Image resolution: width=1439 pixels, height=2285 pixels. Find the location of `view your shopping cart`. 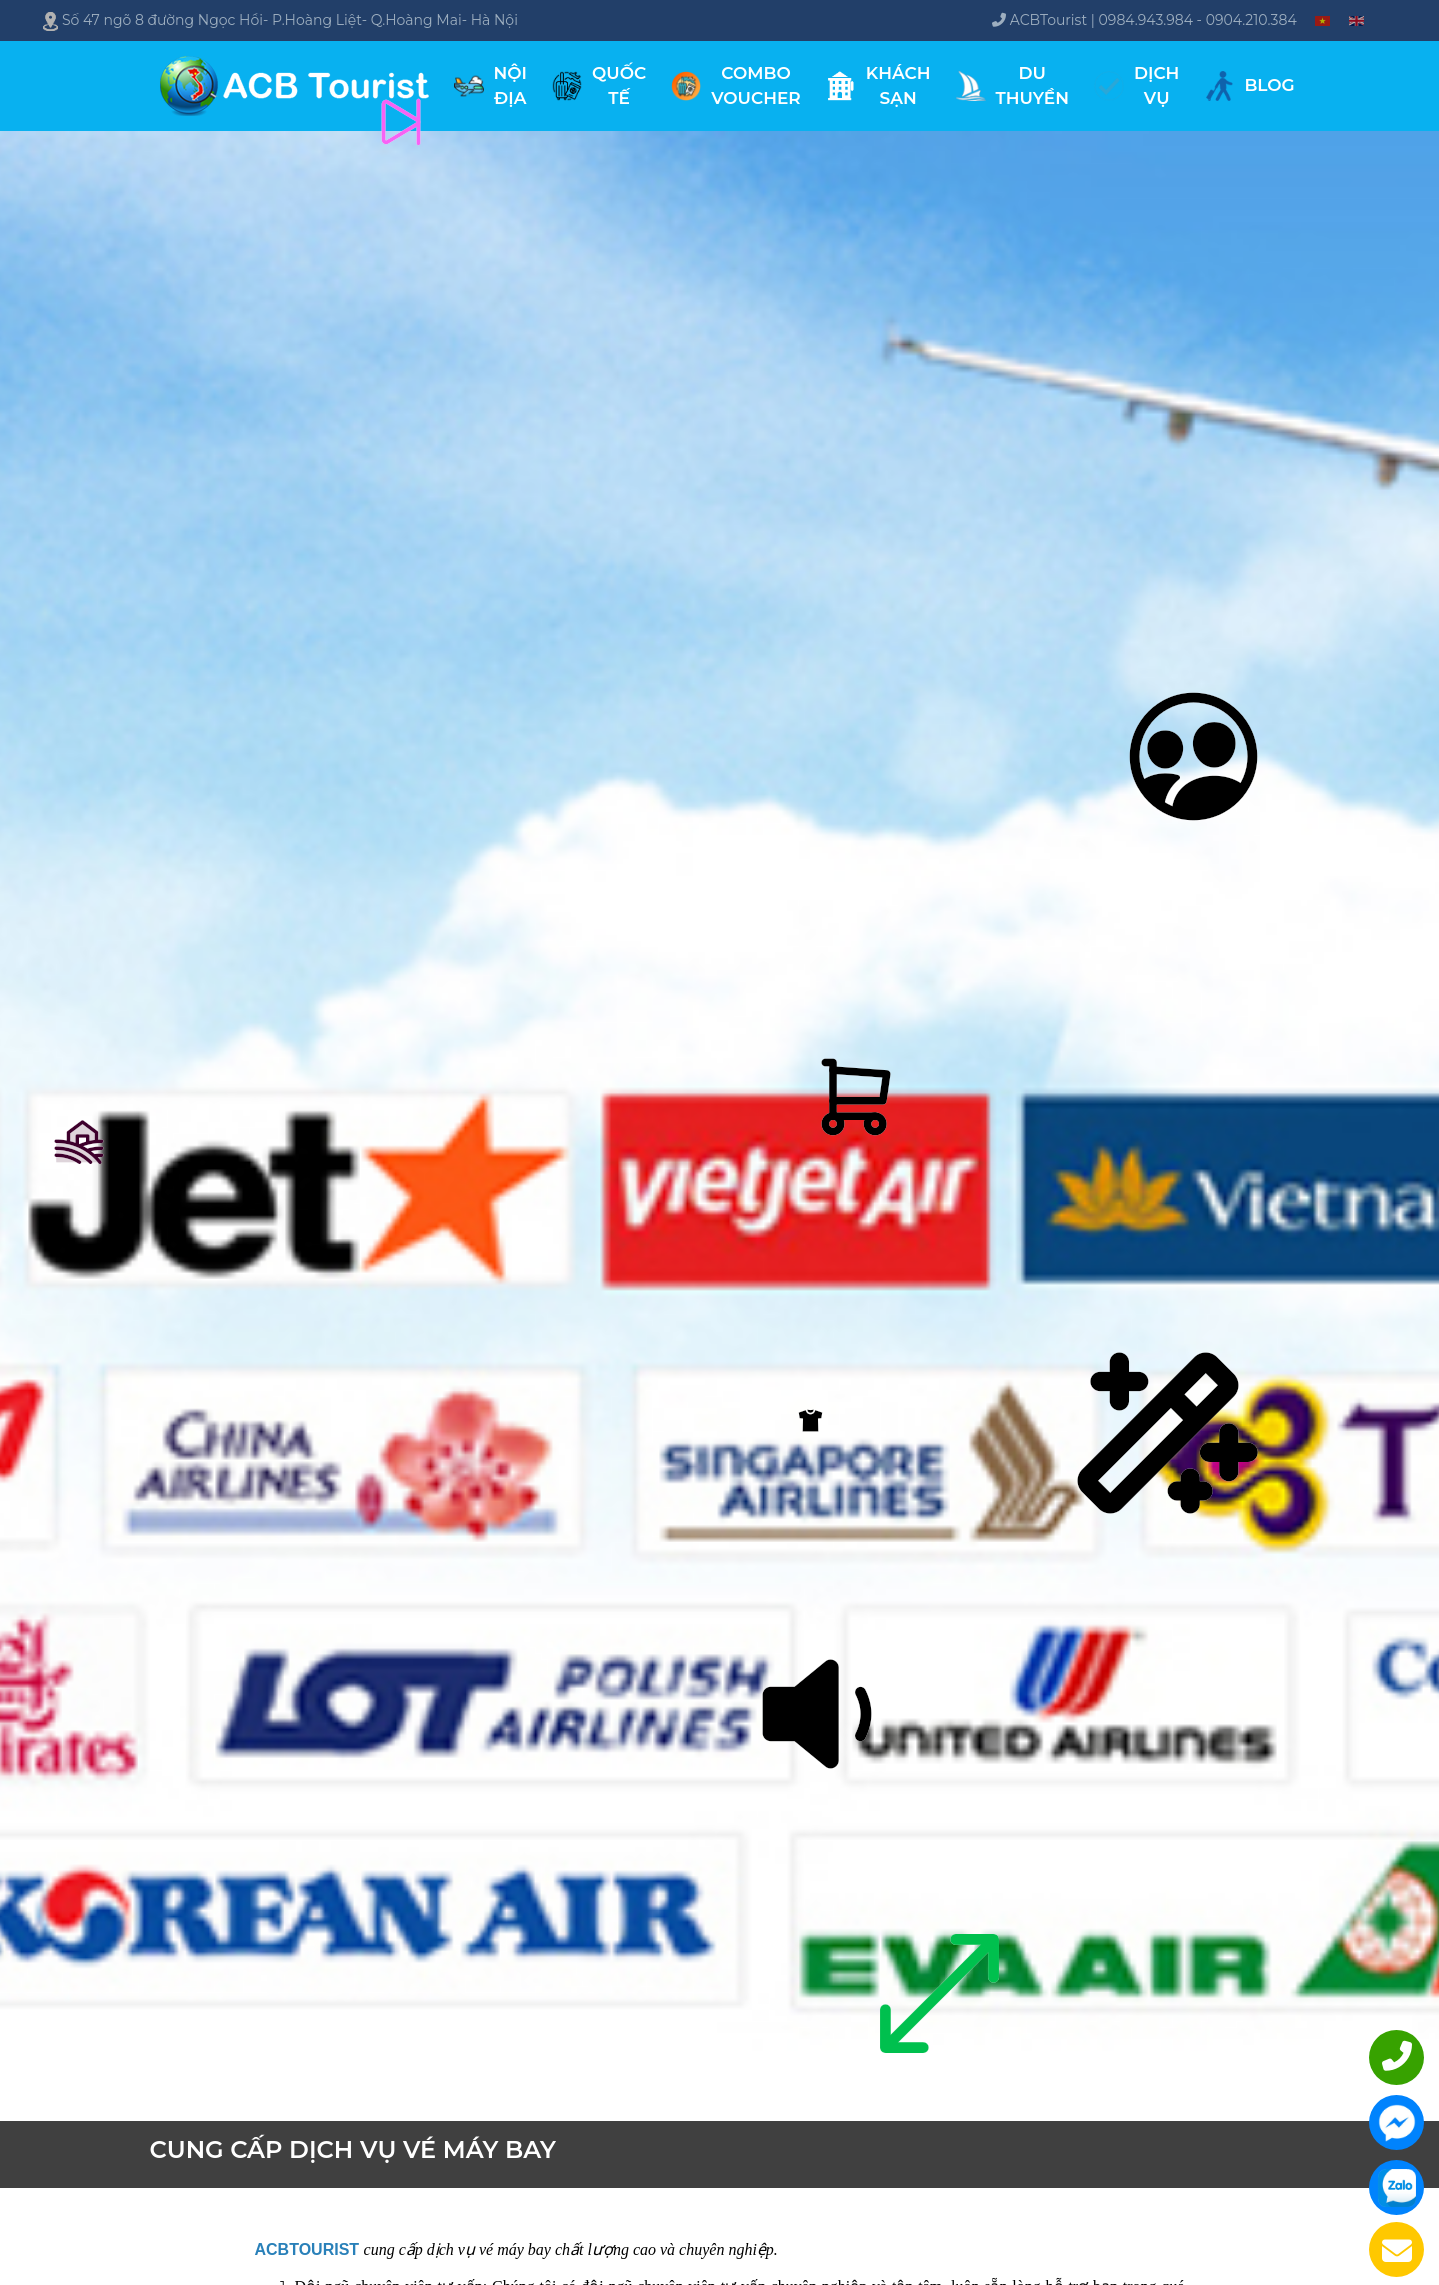

view your shopping cart is located at coordinates (856, 1097).